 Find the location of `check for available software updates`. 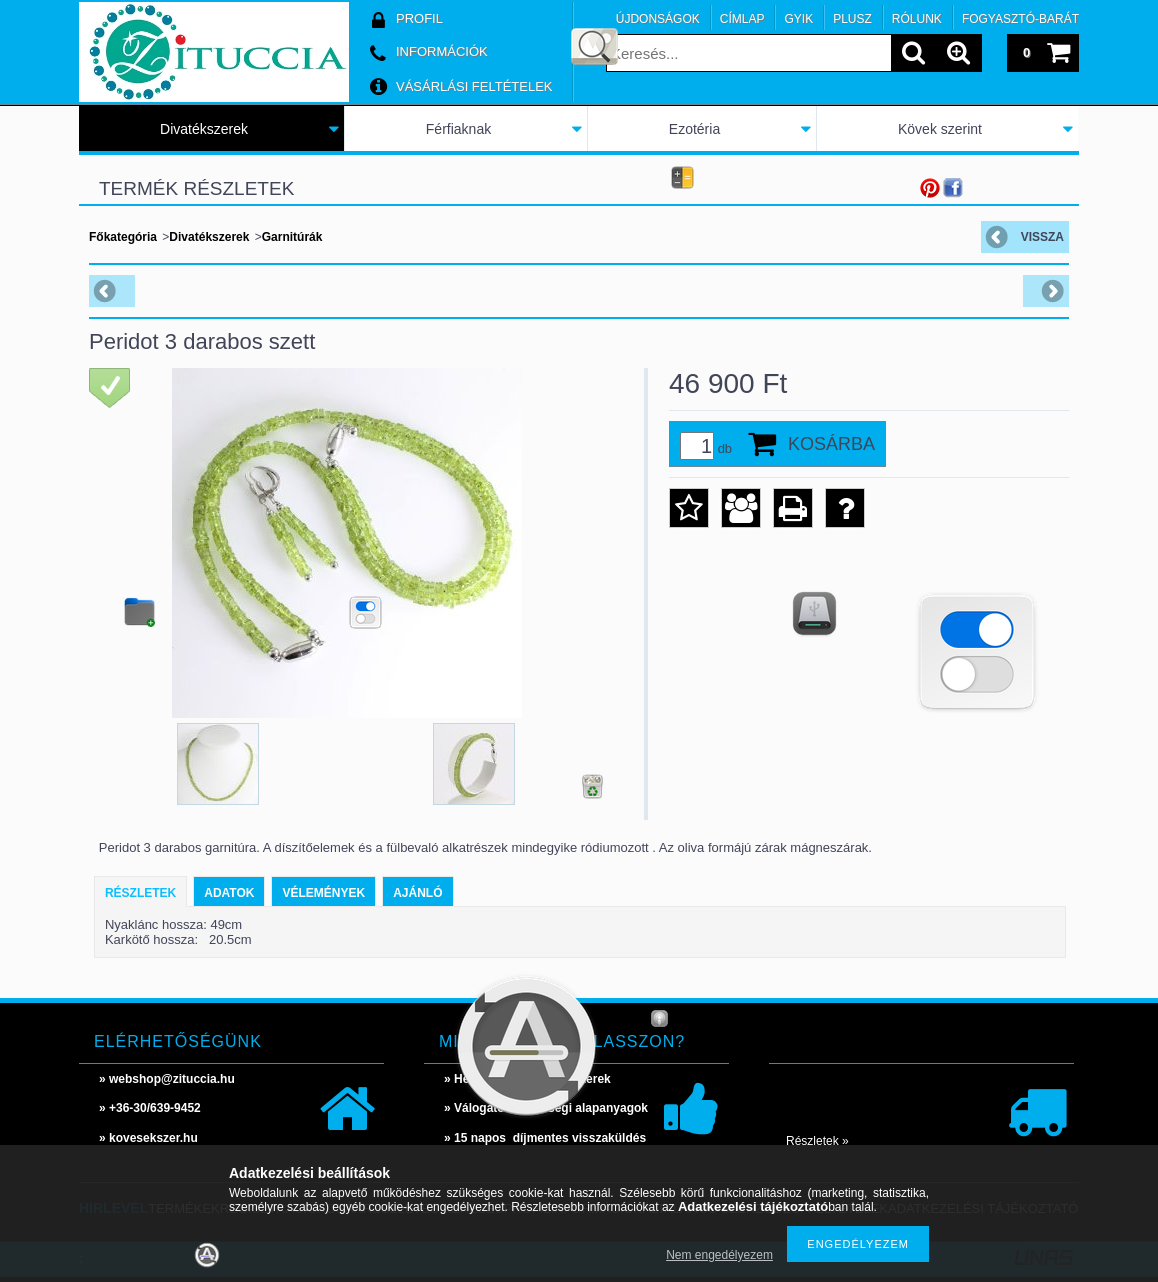

check for available software updates is located at coordinates (526, 1046).